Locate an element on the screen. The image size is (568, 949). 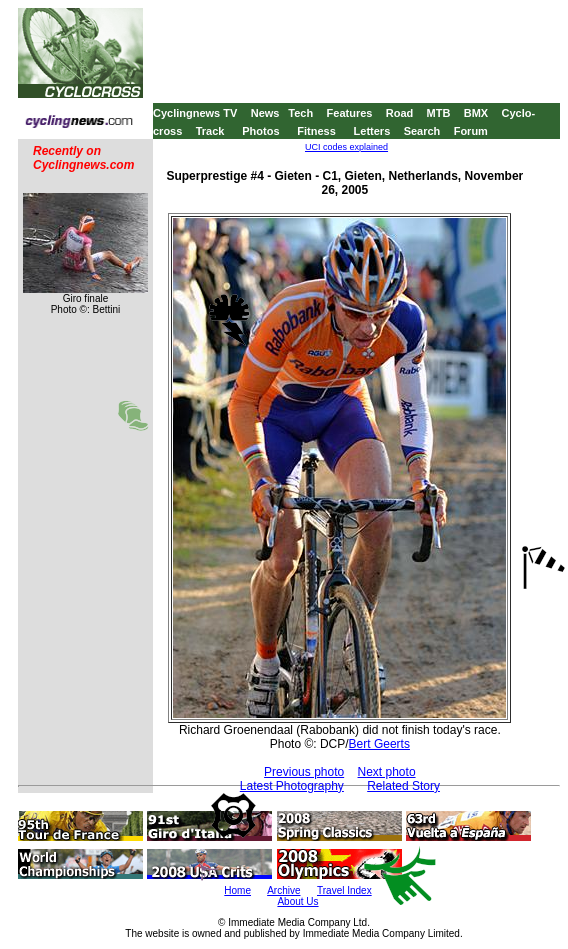
view current wind conditions is located at coordinates (543, 567).